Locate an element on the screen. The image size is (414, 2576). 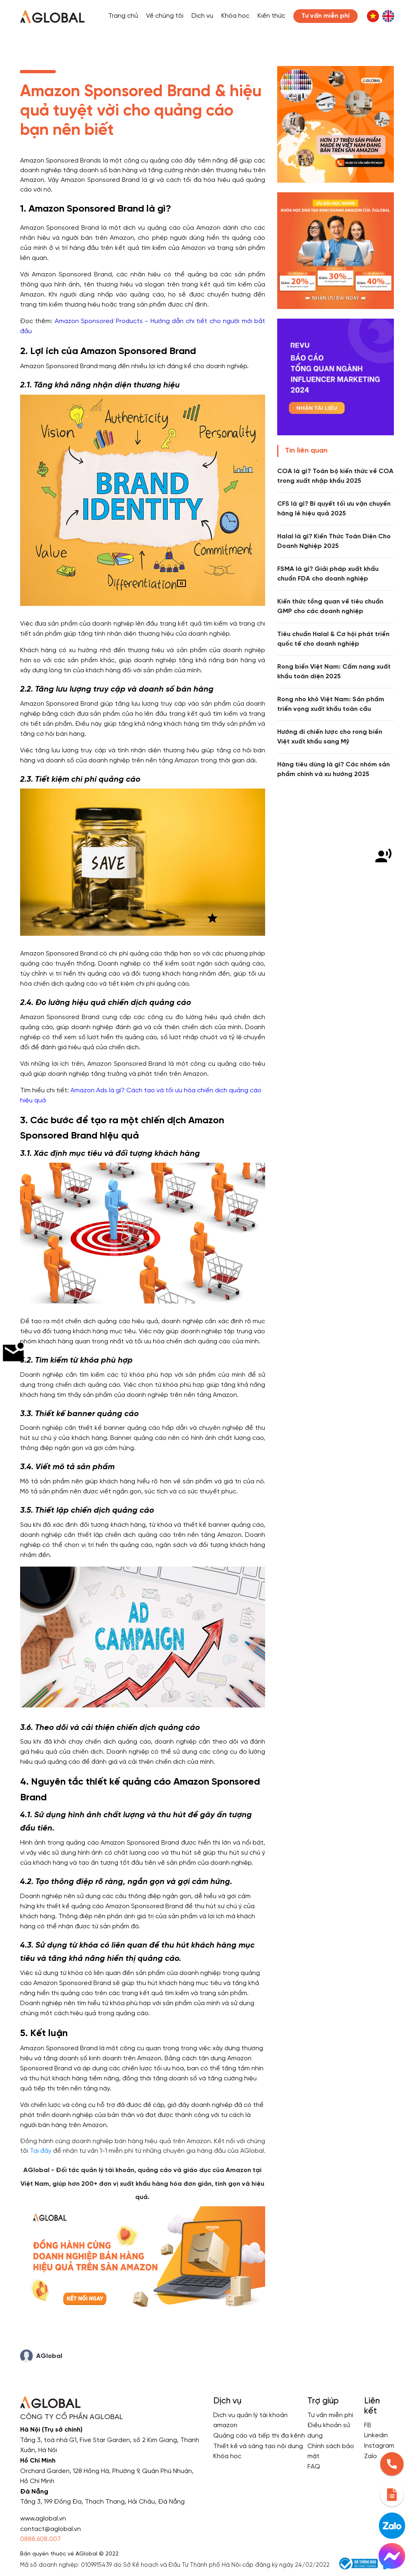
pause a presentation or slideshow is located at coordinates (181, 583).